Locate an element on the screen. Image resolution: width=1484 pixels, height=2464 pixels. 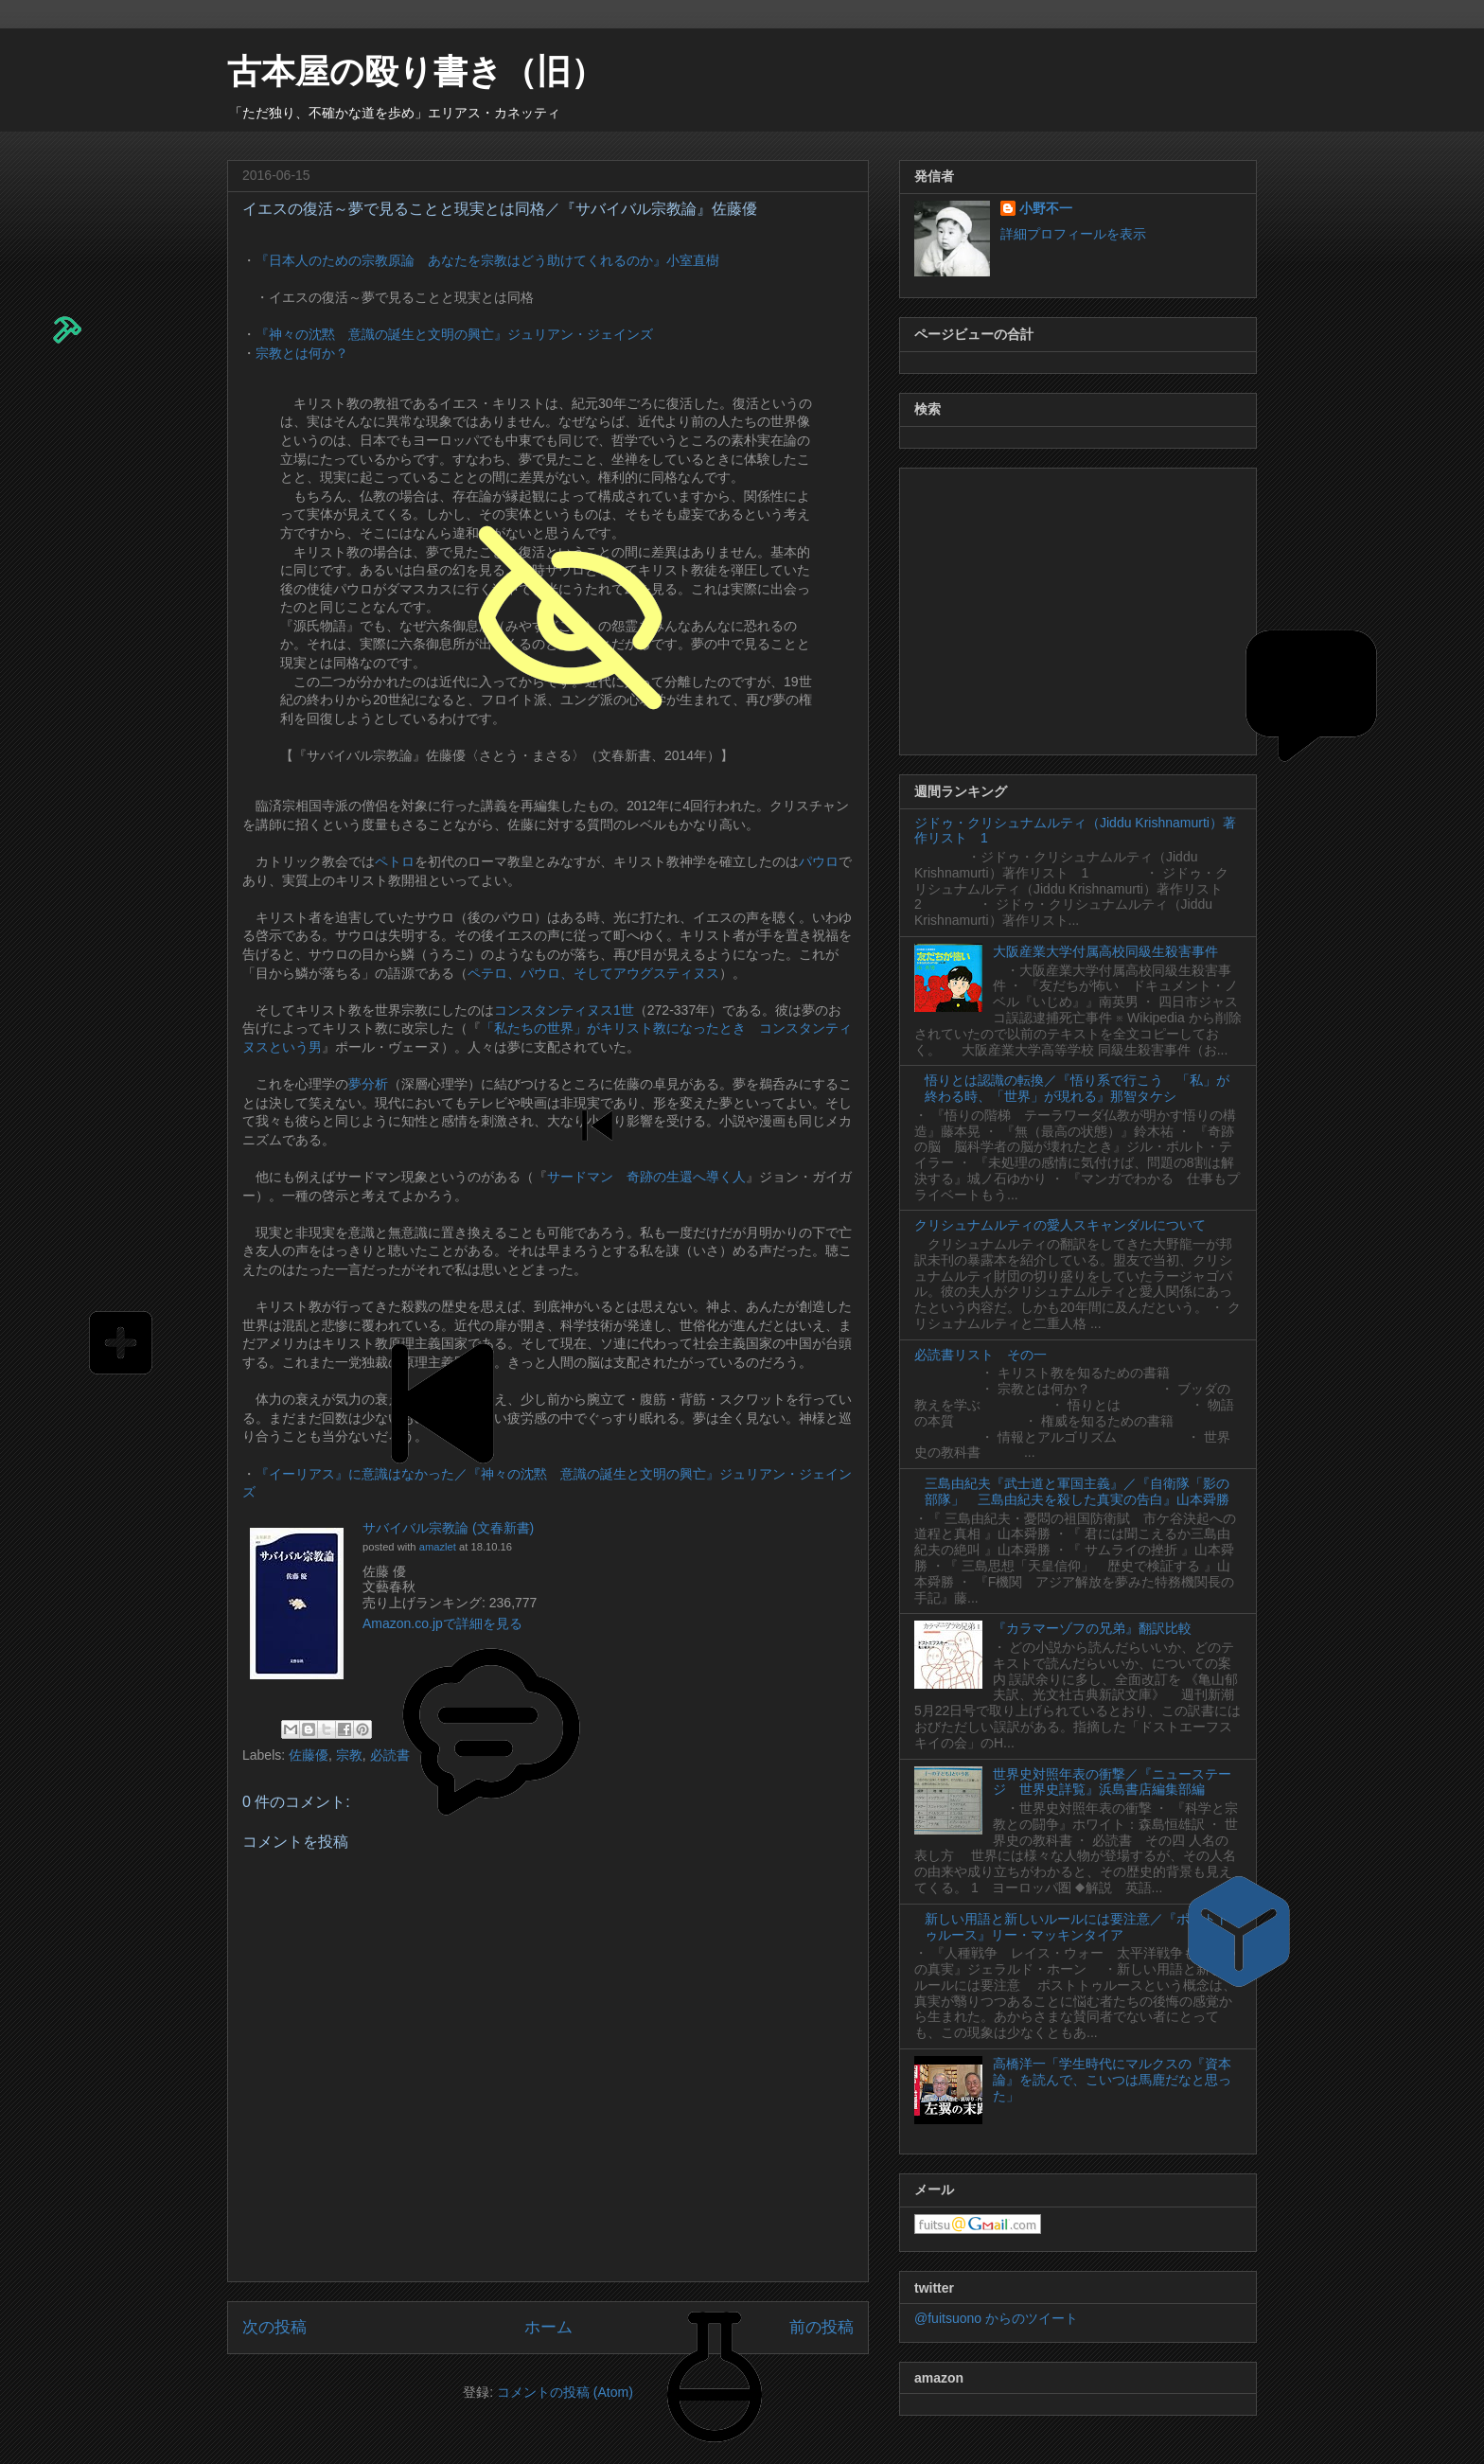
access tools or settings is located at coordinates (66, 330).